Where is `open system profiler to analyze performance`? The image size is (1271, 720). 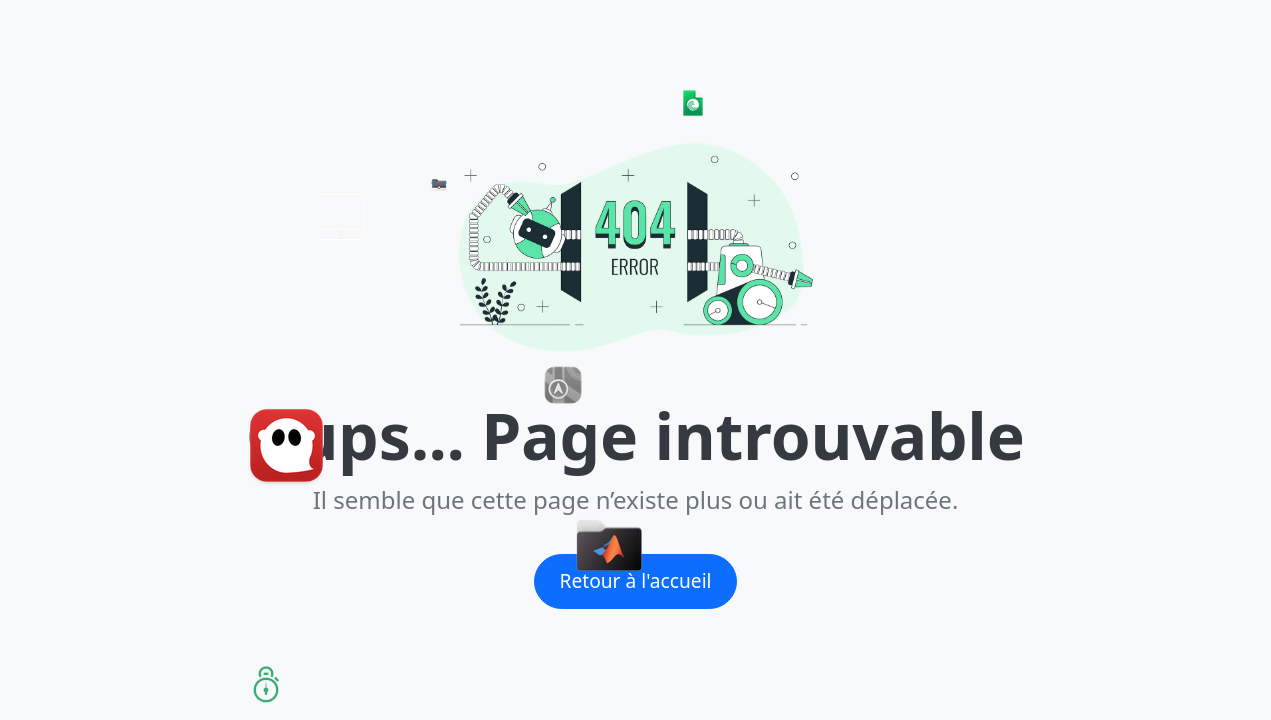 open system profiler to analyze performance is located at coordinates (266, 685).